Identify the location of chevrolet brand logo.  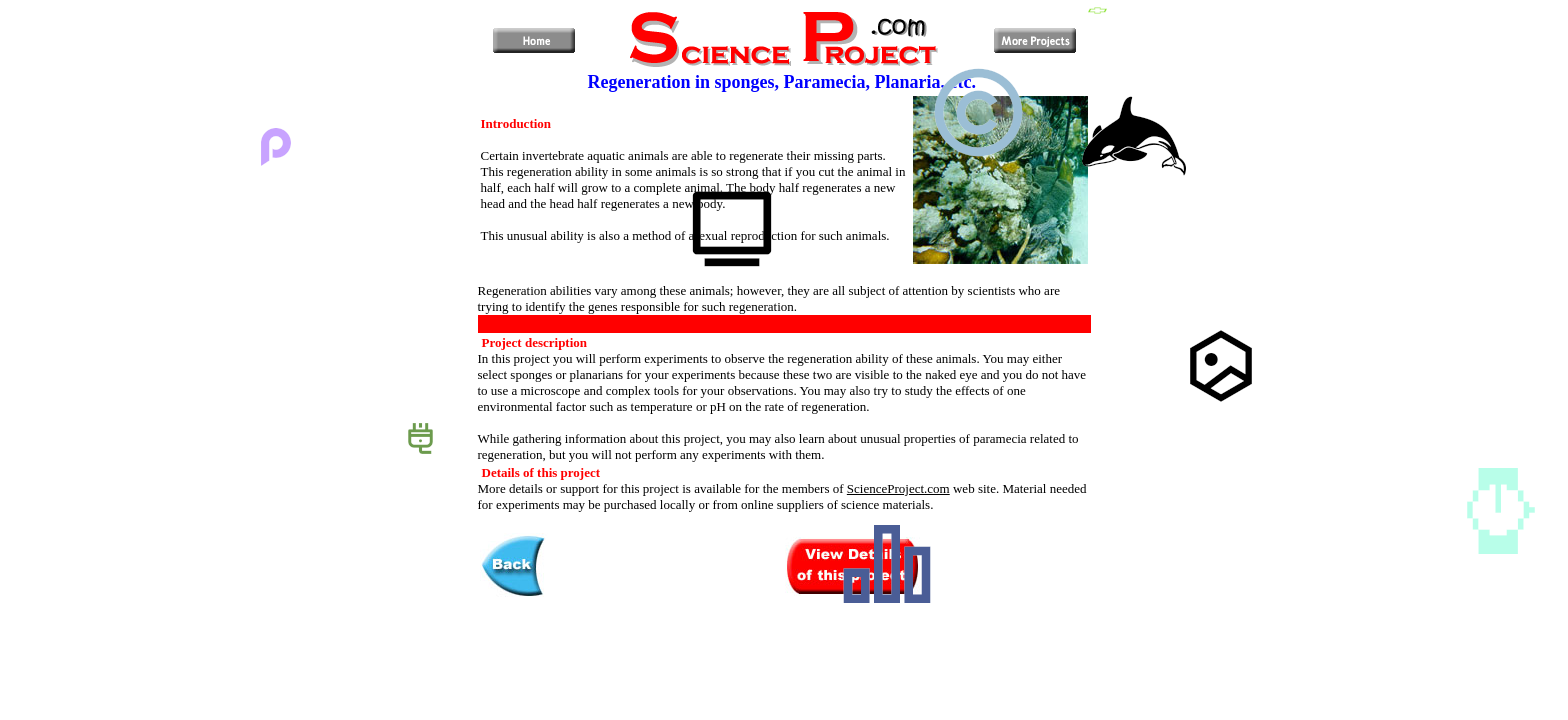
(1097, 10).